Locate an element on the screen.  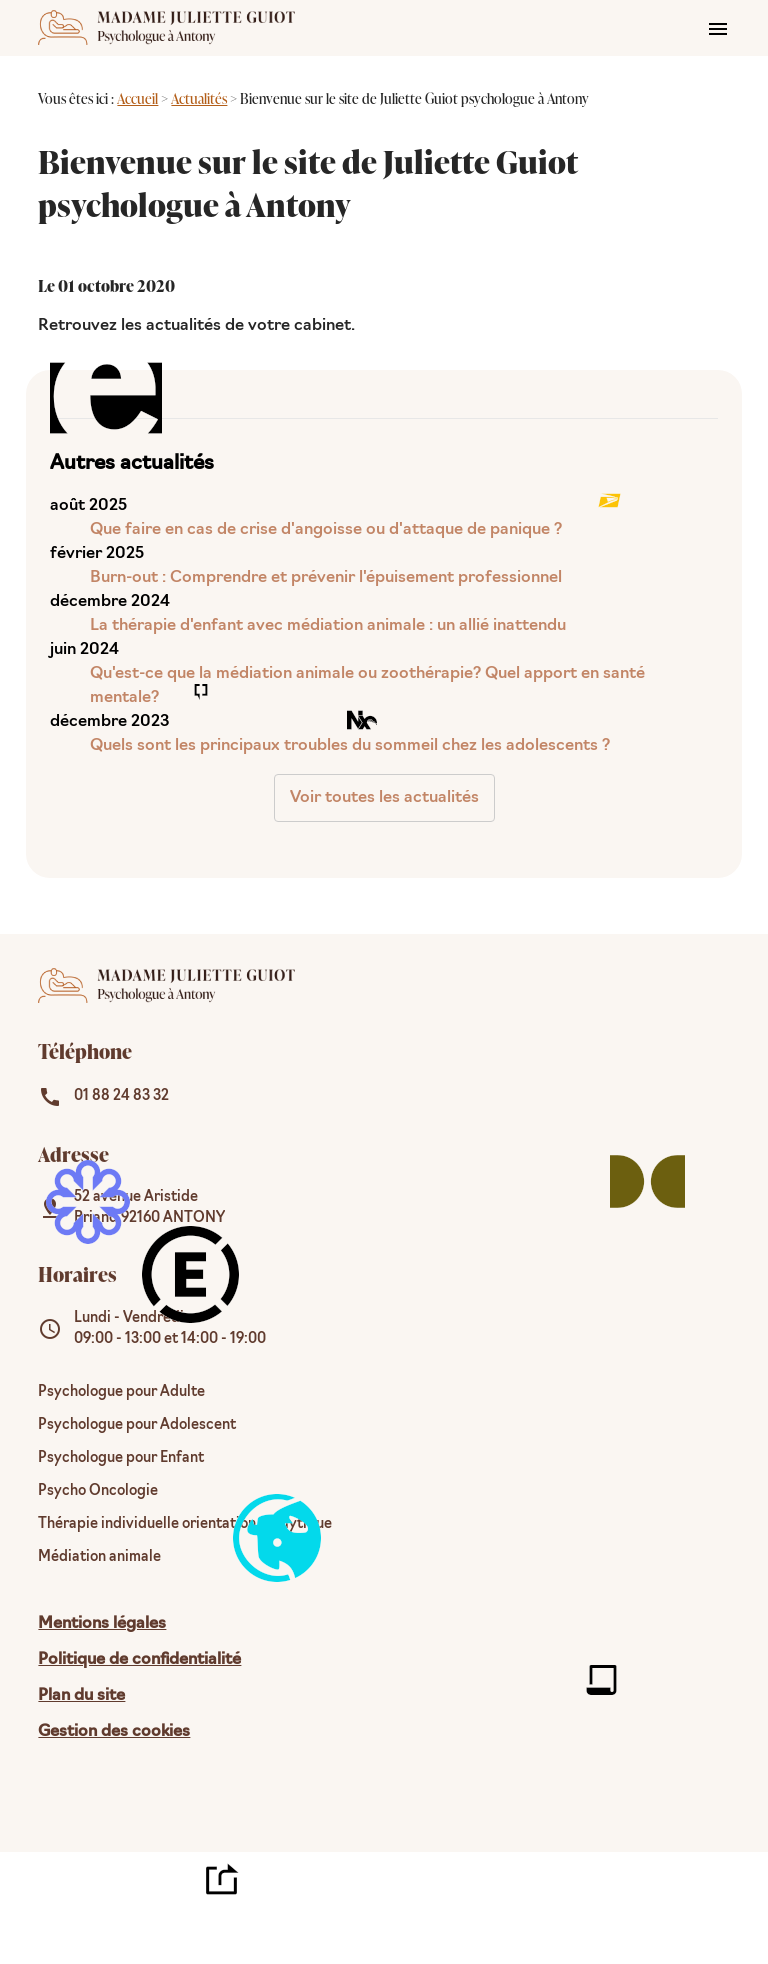
yaak app logo is located at coordinates (277, 1538).